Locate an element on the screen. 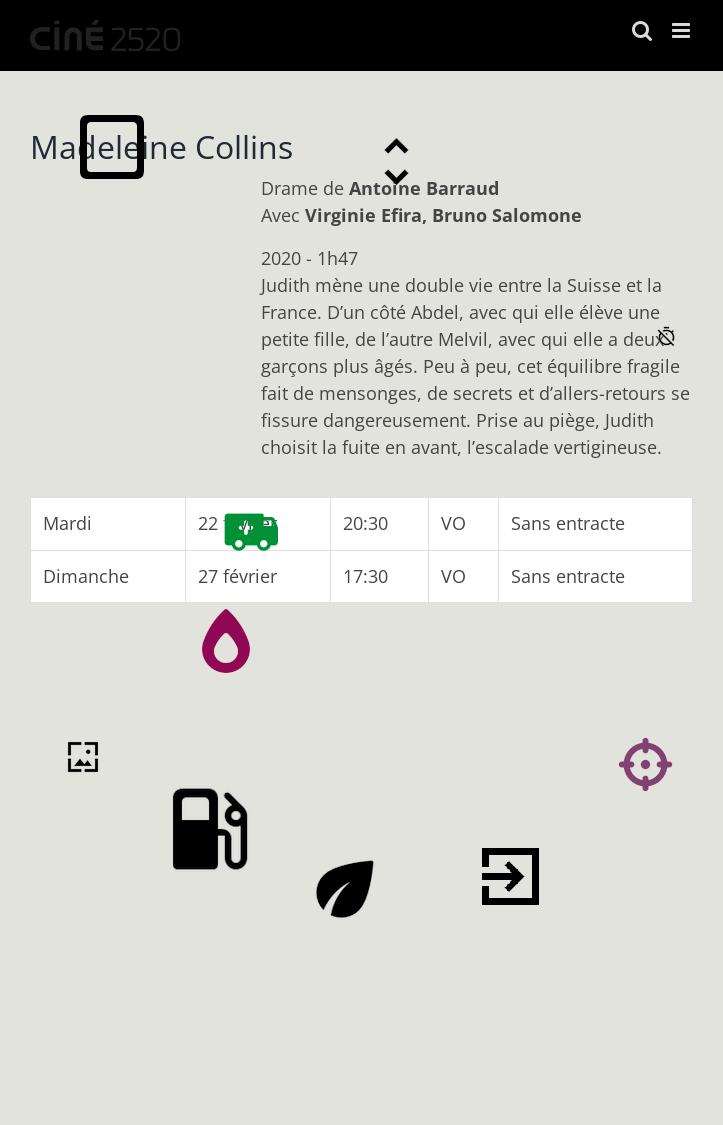 Image resolution: width=723 pixels, height=1125 pixels. find nearby gas stations is located at coordinates (209, 829).